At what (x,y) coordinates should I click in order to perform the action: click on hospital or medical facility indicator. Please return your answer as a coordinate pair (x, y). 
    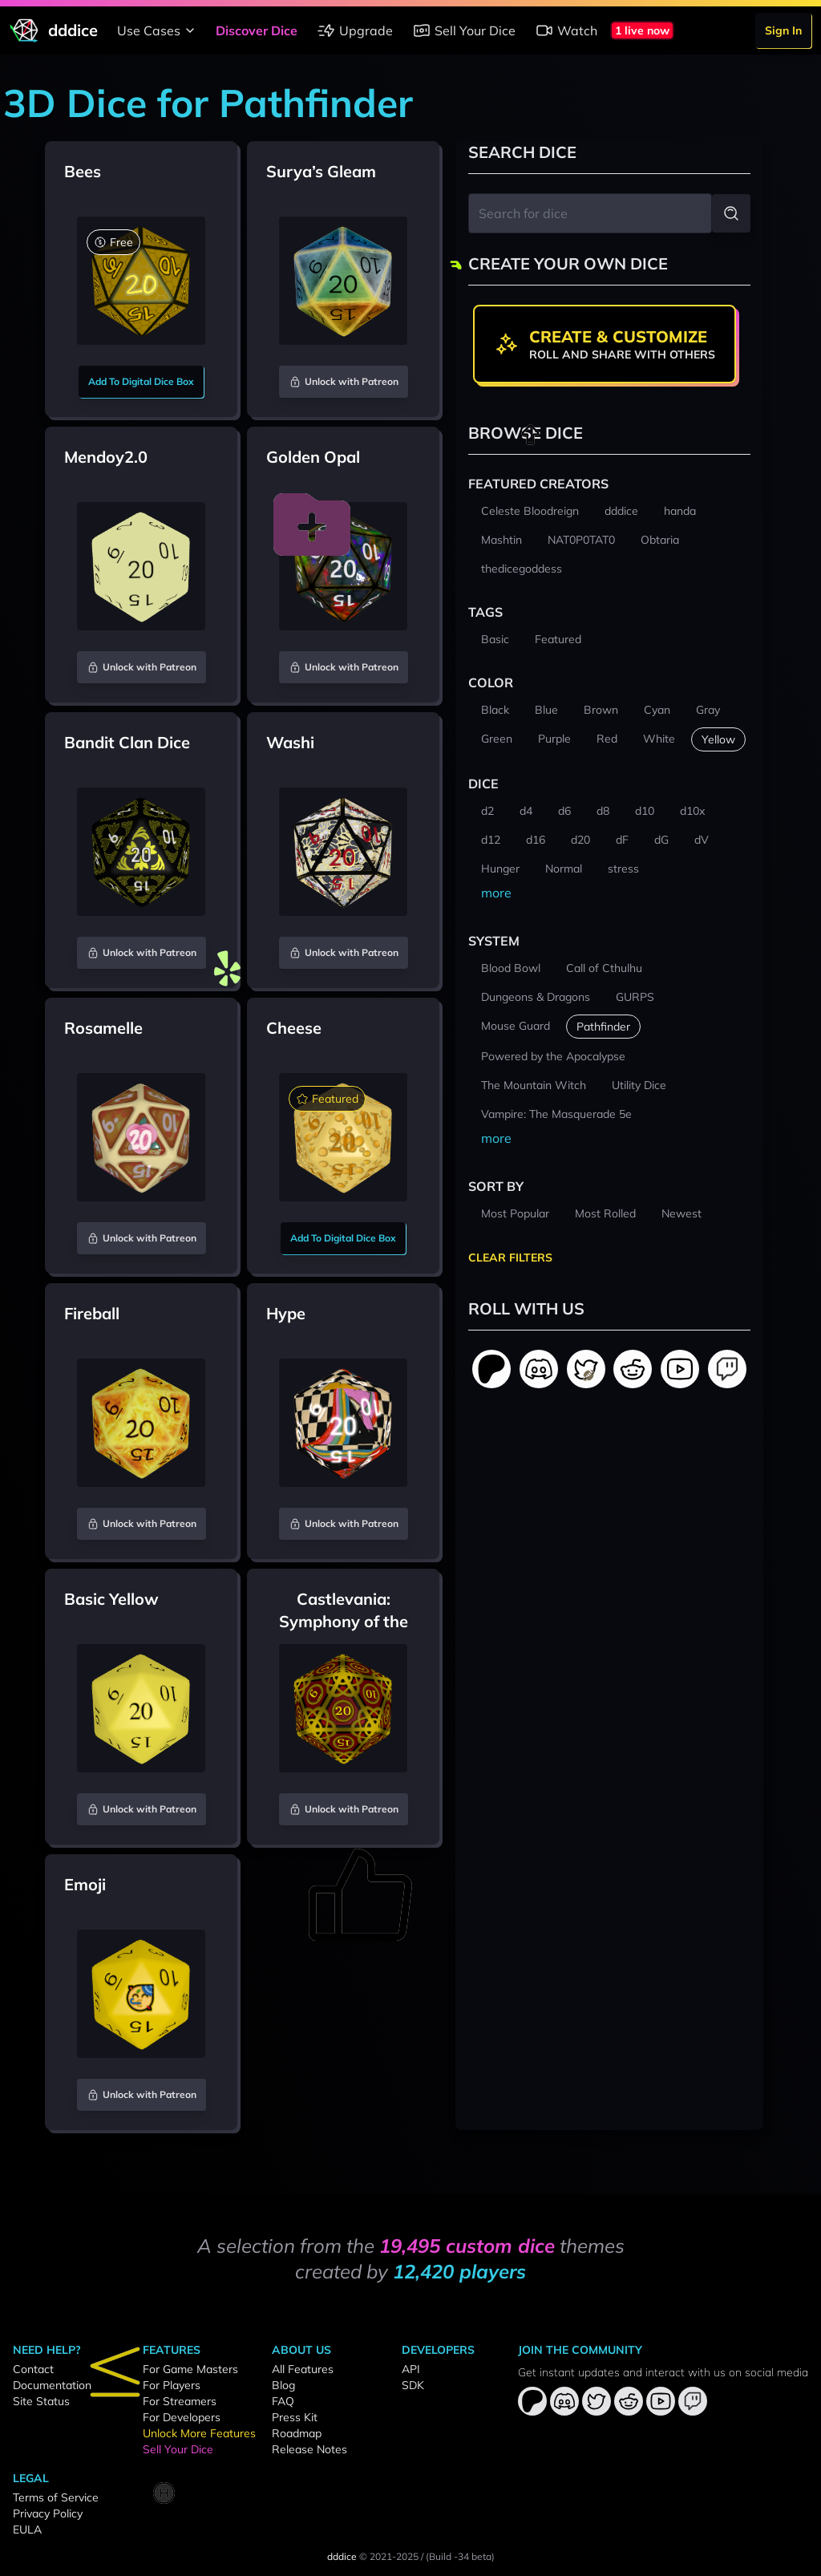
    Looking at the image, I should click on (164, 2493).